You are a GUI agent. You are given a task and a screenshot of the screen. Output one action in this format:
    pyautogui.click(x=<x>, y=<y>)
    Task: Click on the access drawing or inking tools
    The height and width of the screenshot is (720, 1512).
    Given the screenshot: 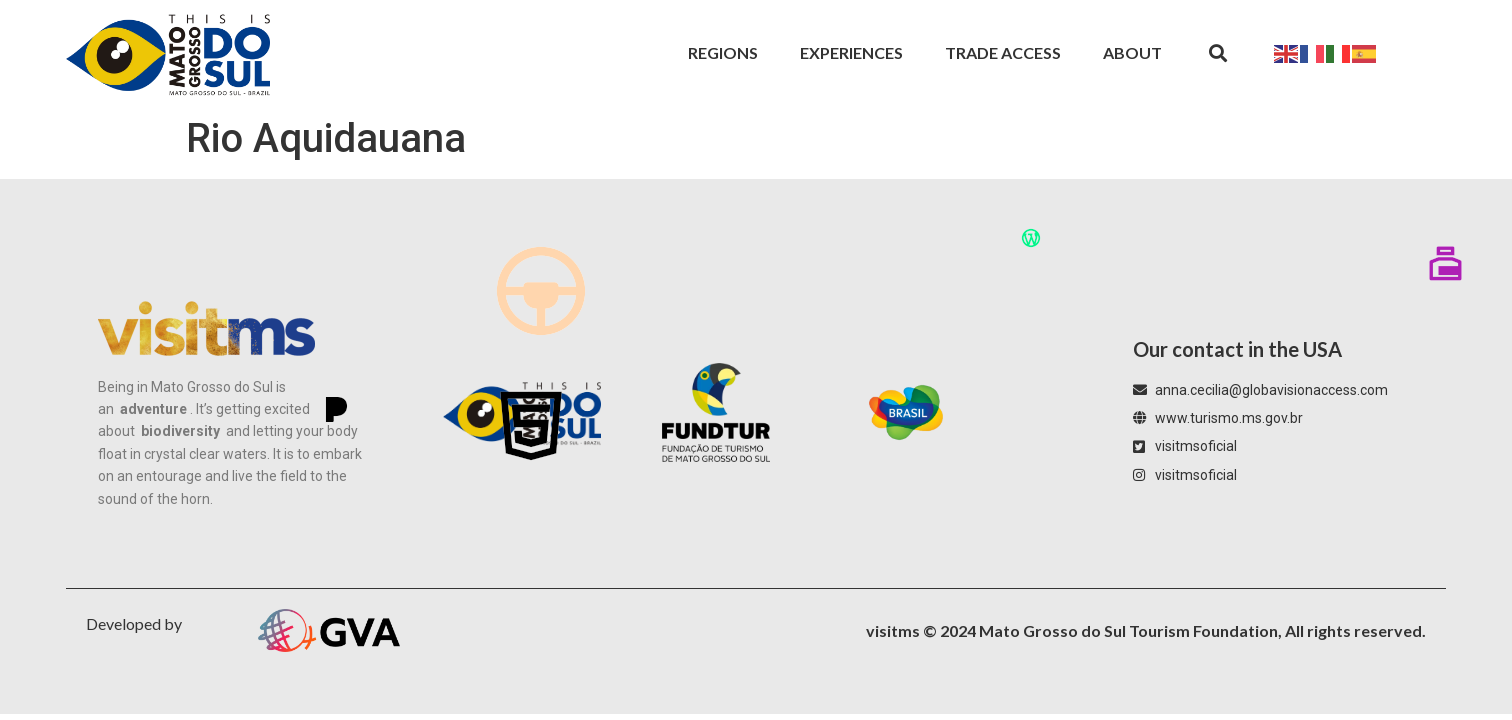 What is the action you would take?
    pyautogui.click(x=1445, y=262)
    